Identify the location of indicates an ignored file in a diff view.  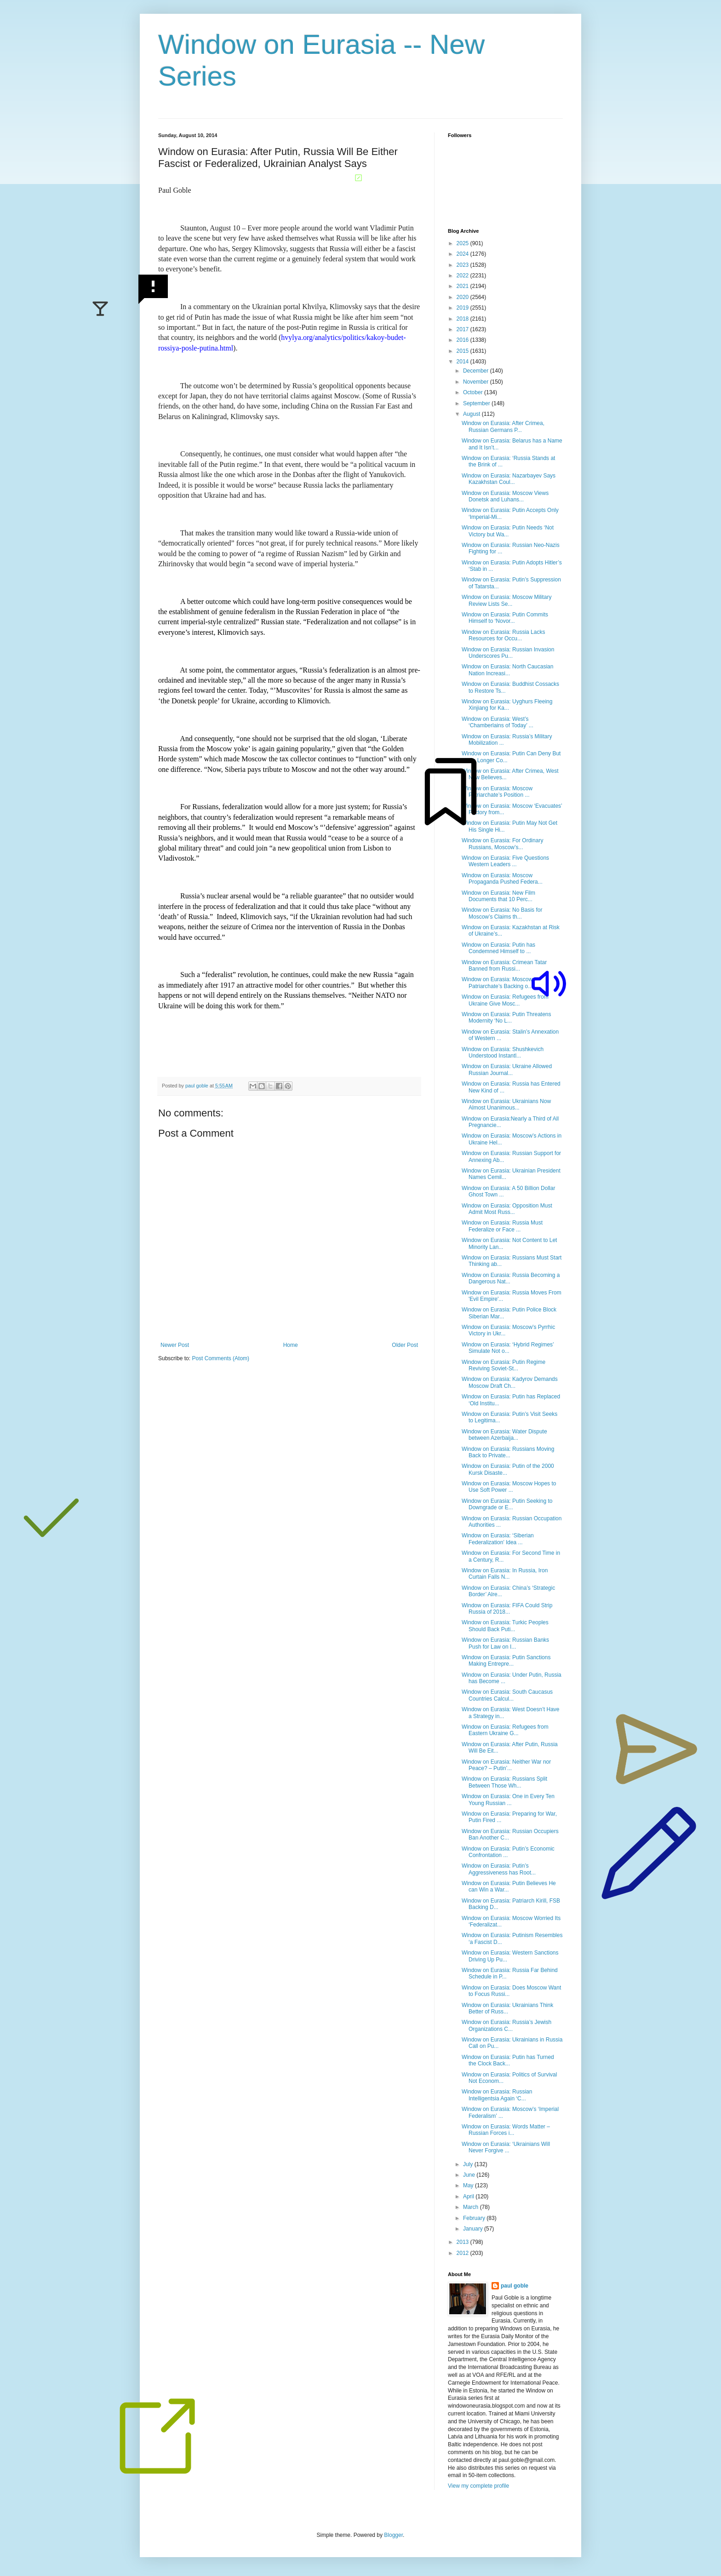
(358, 178).